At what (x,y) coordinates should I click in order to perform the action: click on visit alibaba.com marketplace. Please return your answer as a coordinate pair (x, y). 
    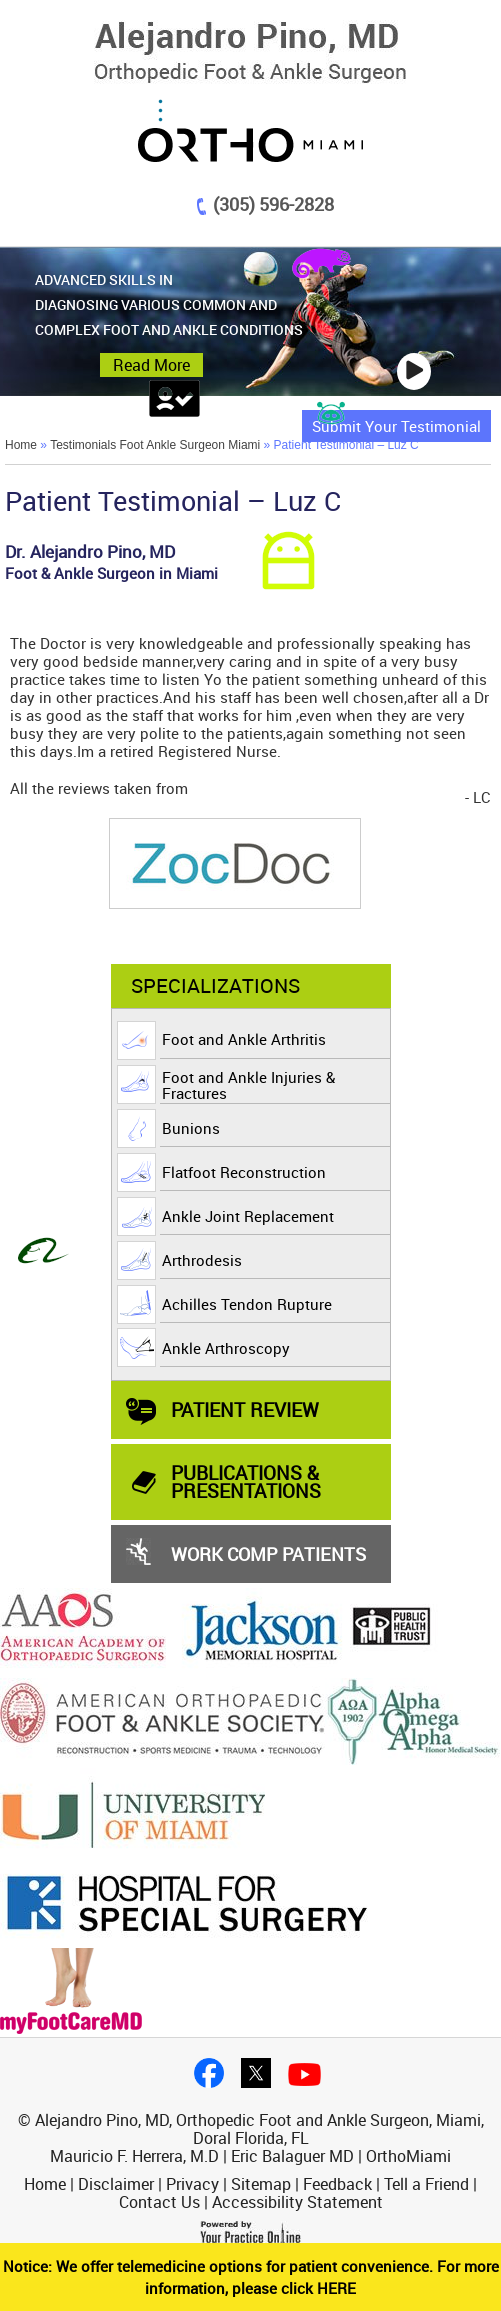
    Looking at the image, I should click on (43, 1250).